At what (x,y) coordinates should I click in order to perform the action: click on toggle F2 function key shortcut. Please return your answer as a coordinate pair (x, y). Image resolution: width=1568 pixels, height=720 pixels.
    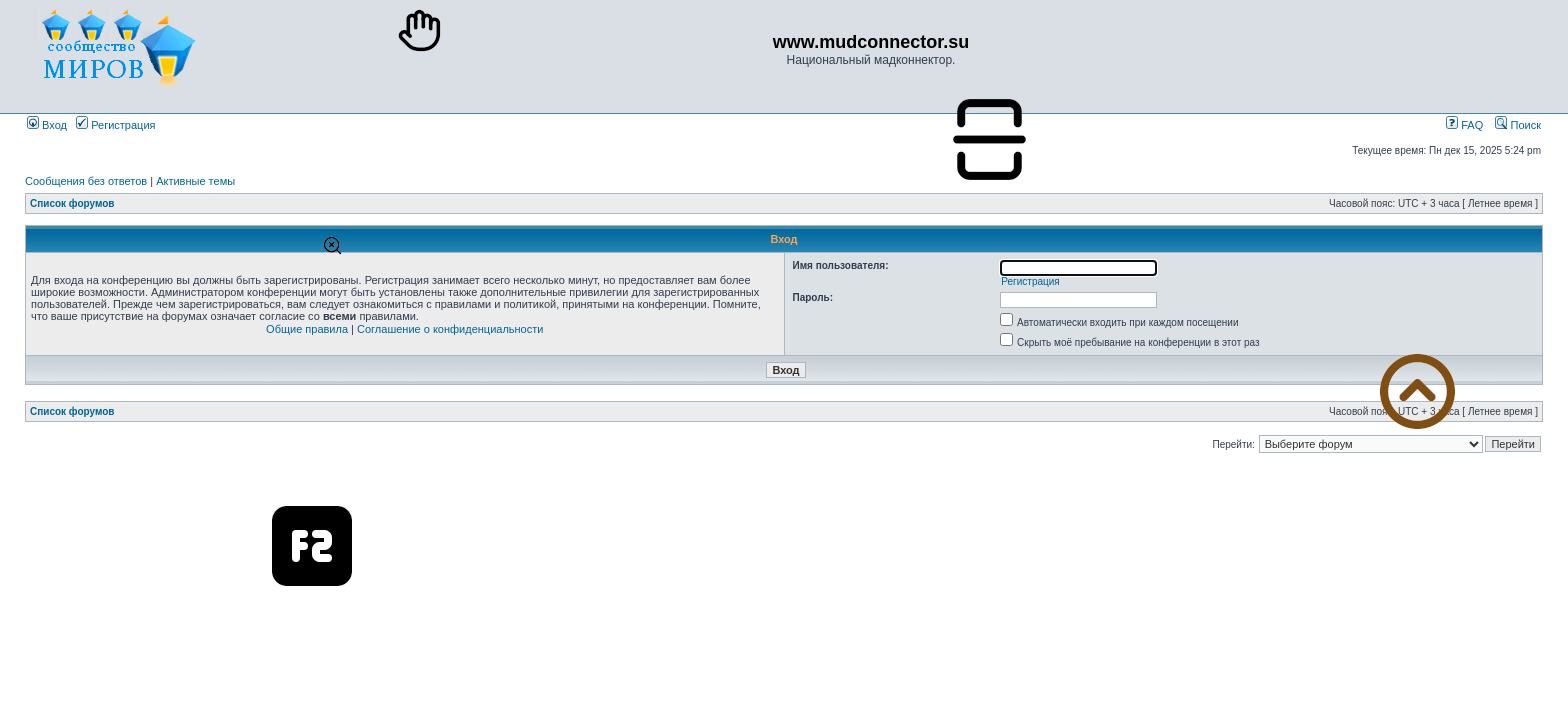
    Looking at the image, I should click on (312, 546).